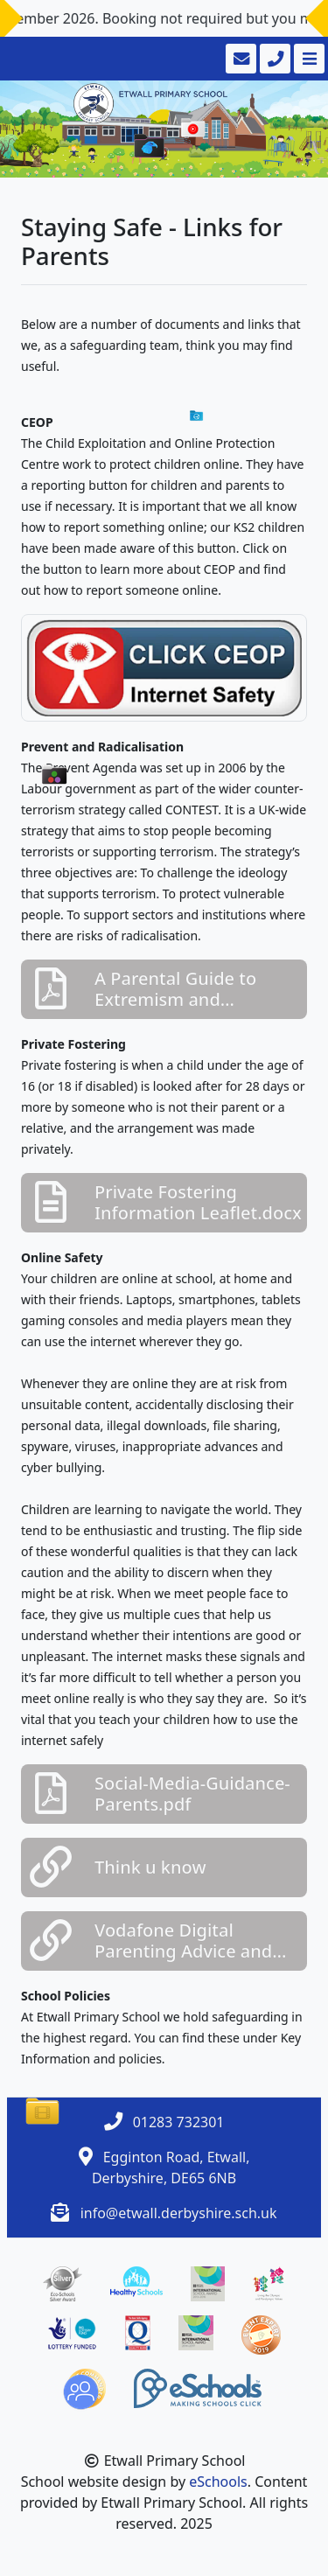 This screenshot has height=2576, width=328. Describe the element at coordinates (149, 146) in the screenshot. I see `open garuda linux system folder` at that location.